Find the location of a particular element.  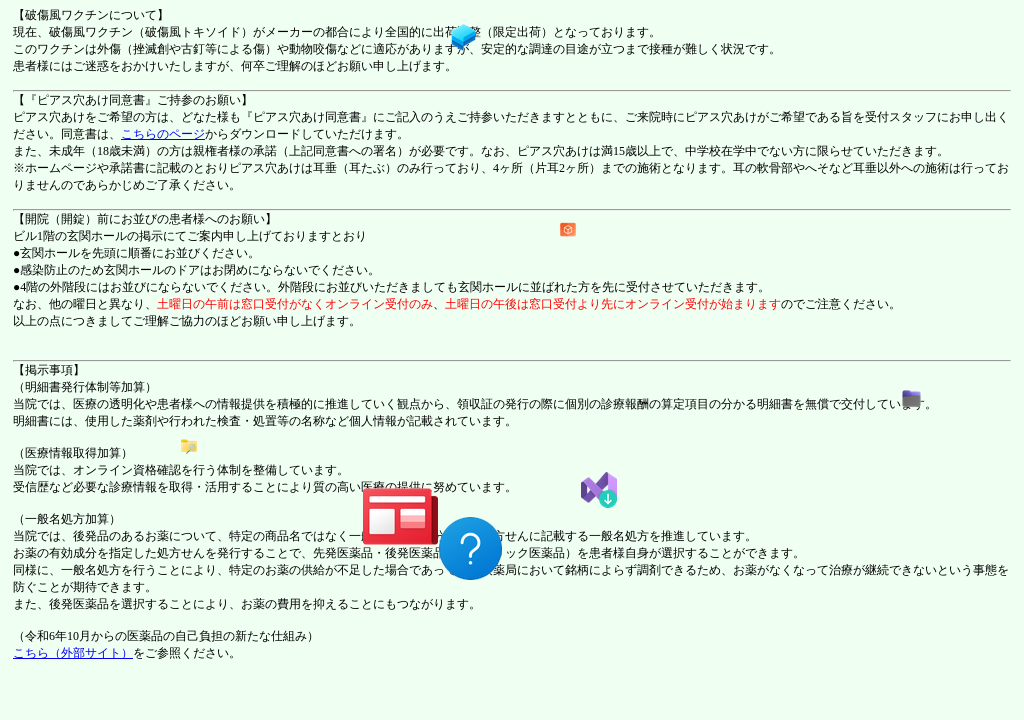

open a 3D model file in STL binary format is located at coordinates (568, 229).